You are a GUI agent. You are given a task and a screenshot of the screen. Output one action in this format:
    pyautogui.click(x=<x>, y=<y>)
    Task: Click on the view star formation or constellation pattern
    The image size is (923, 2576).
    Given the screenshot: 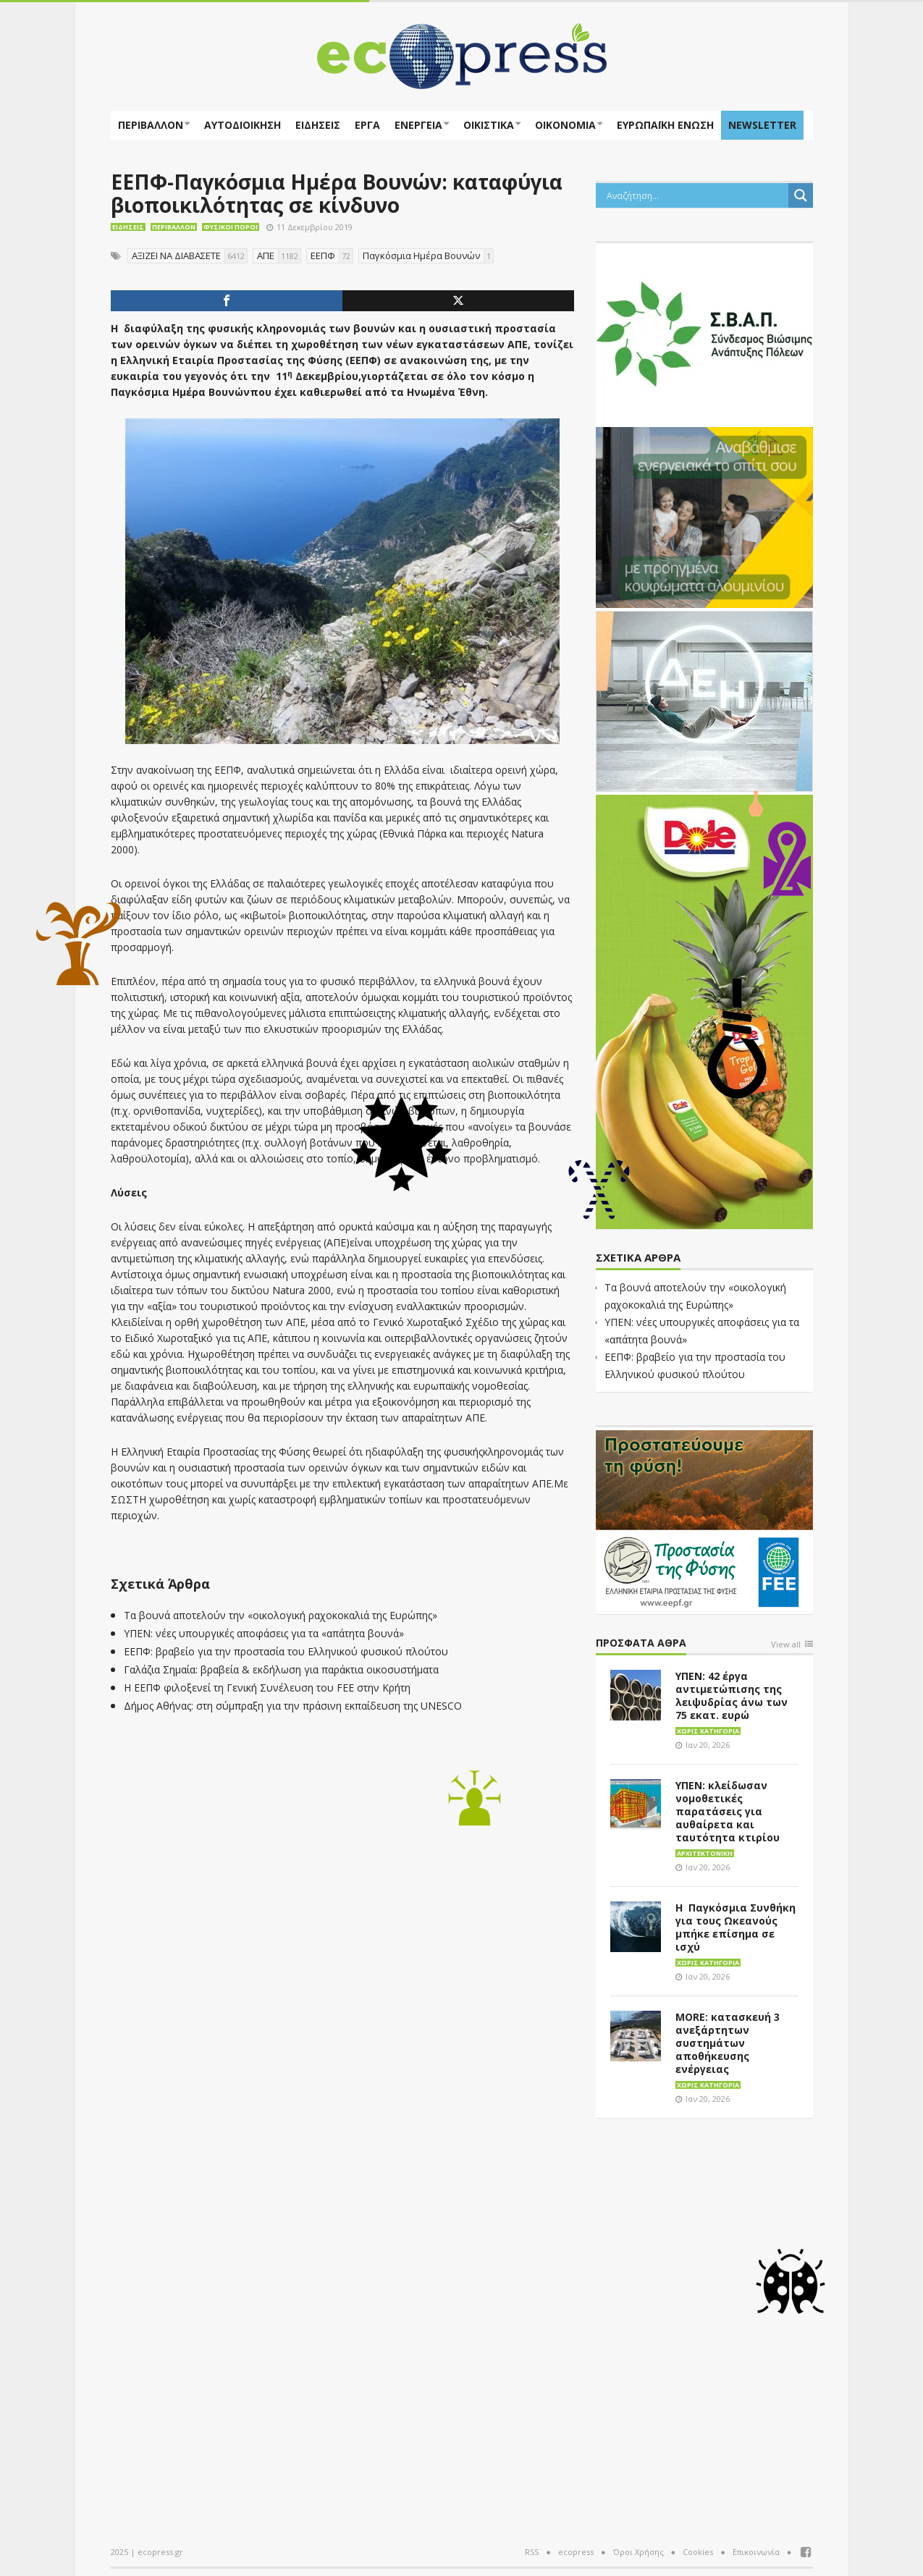 What is the action you would take?
    pyautogui.click(x=401, y=1142)
    